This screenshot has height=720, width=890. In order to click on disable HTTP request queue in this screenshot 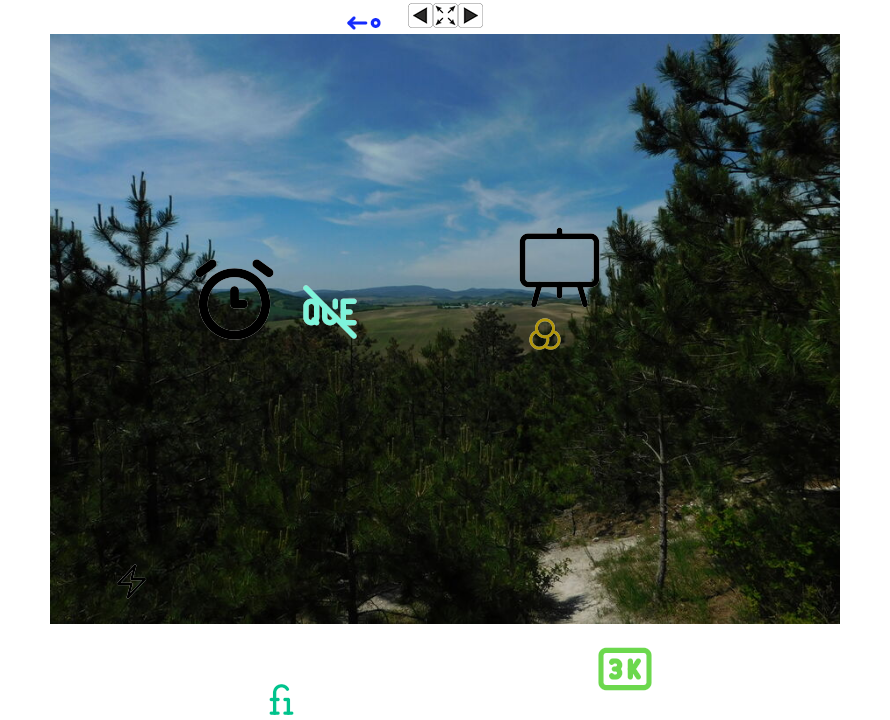, I will do `click(330, 312)`.